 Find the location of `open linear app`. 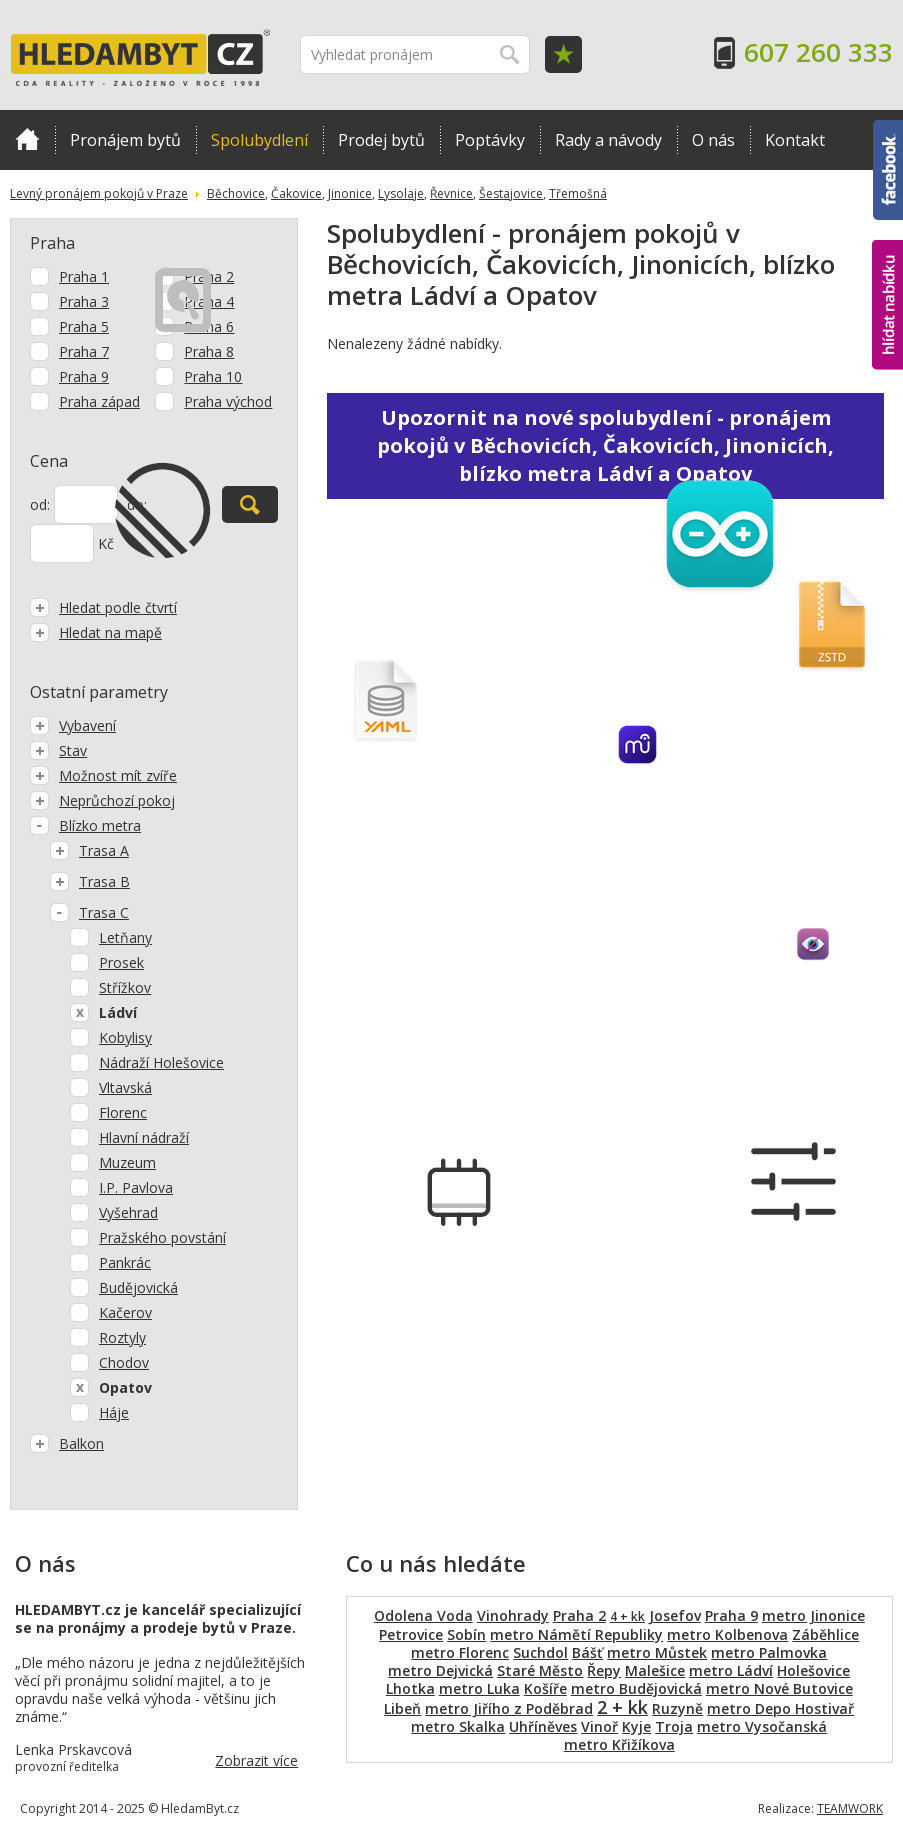

open linear app is located at coordinates (162, 510).